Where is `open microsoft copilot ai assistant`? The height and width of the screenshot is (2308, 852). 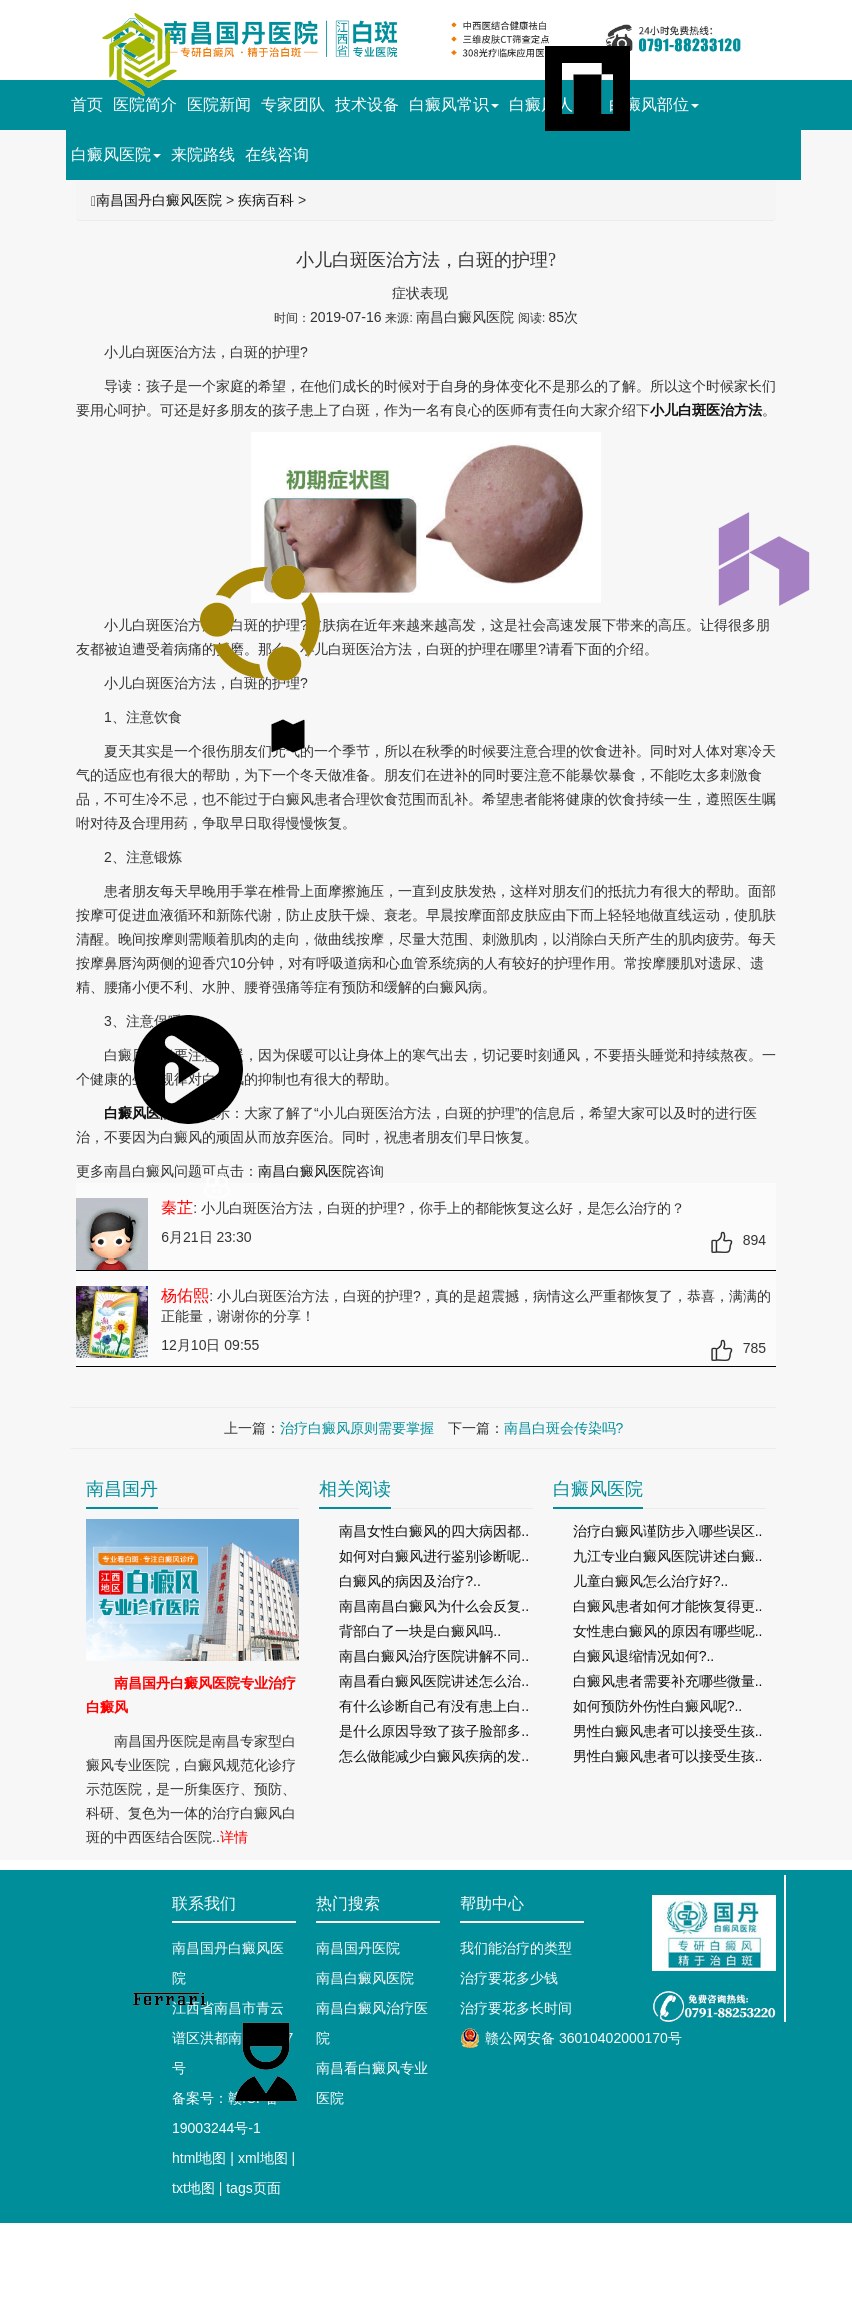
open microsoft copilot ai assistant is located at coordinates (217, 1187).